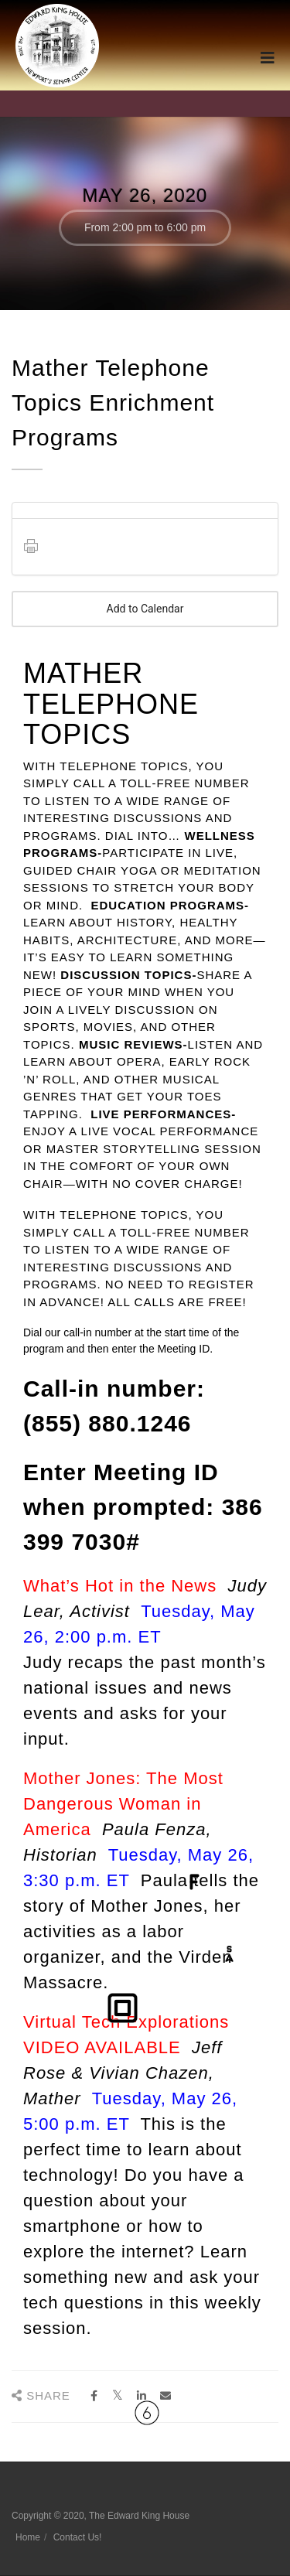 The height and width of the screenshot is (2576, 290). Describe the element at coordinates (122, 2008) in the screenshot. I see `view box model or layout properties` at that location.